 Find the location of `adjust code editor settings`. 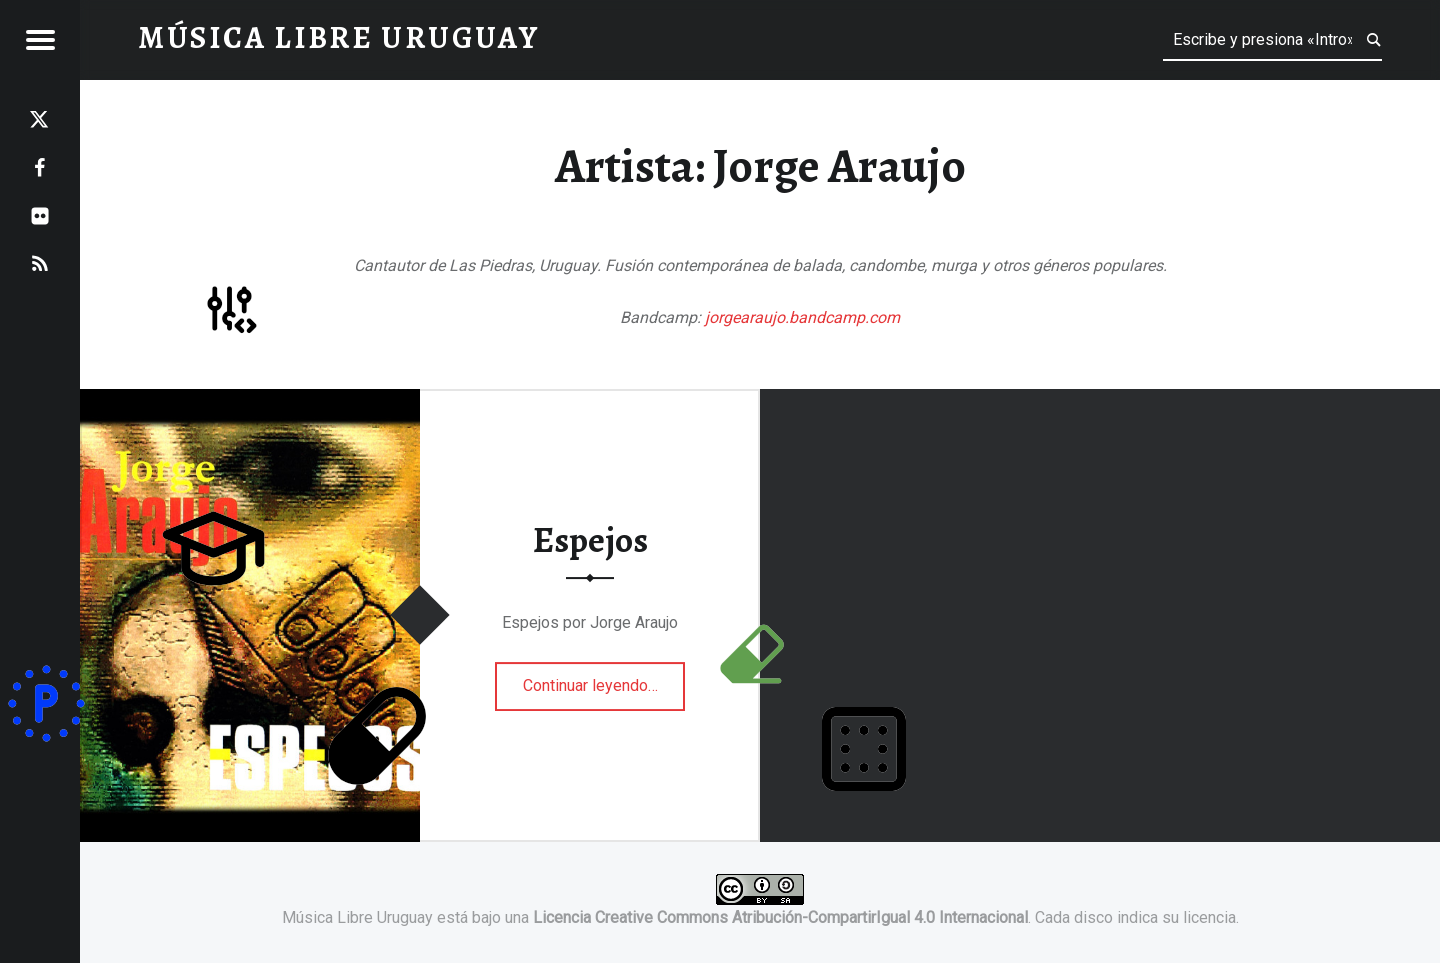

adjust code editor settings is located at coordinates (229, 308).